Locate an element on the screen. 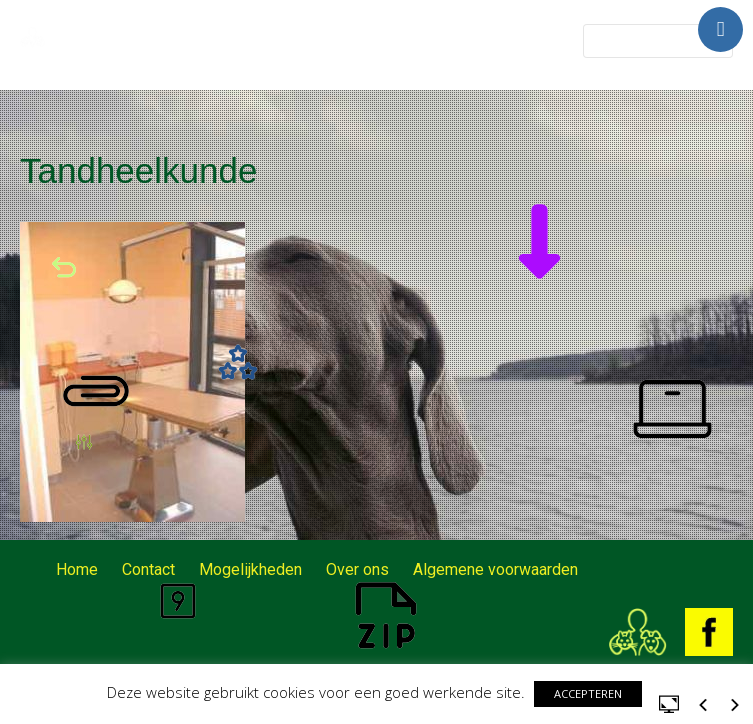  undo previous action is located at coordinates (64, 268).